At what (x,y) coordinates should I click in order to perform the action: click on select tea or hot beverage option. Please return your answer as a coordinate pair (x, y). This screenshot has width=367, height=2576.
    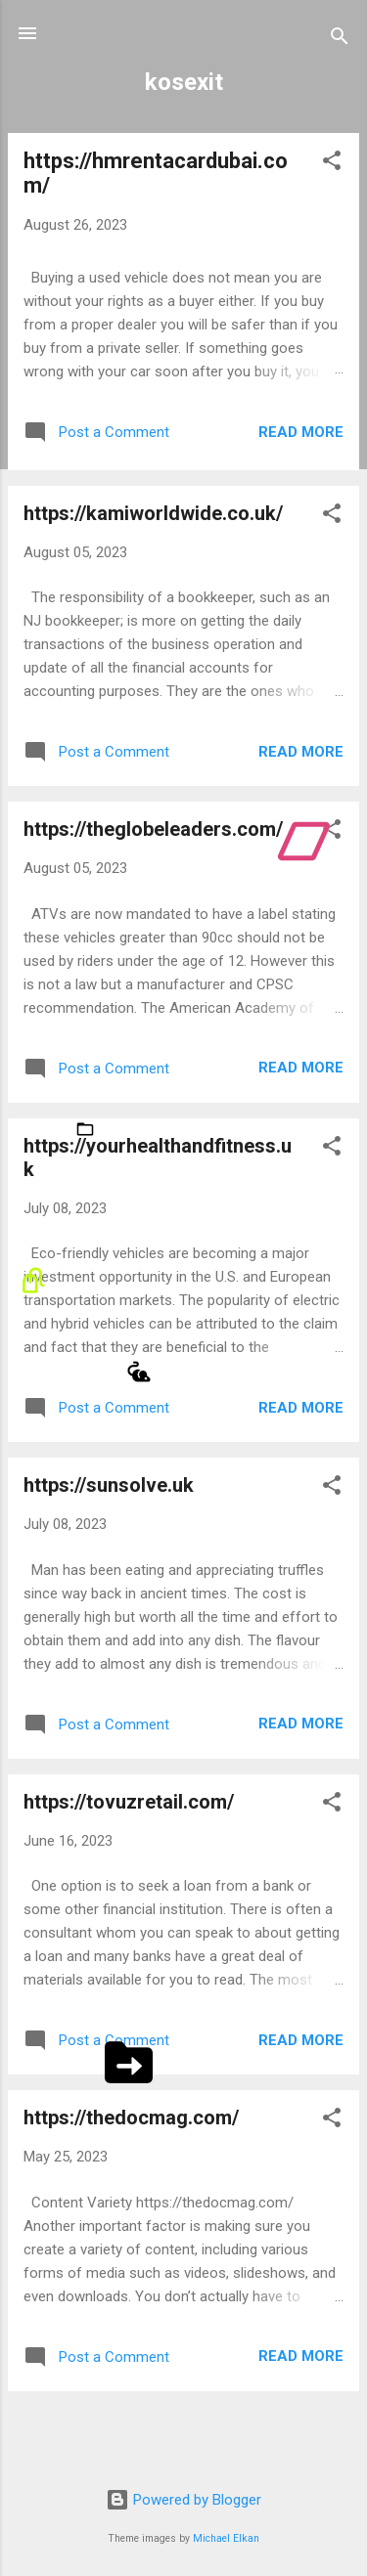
    Looking at the image, I should click on (32, 1281).